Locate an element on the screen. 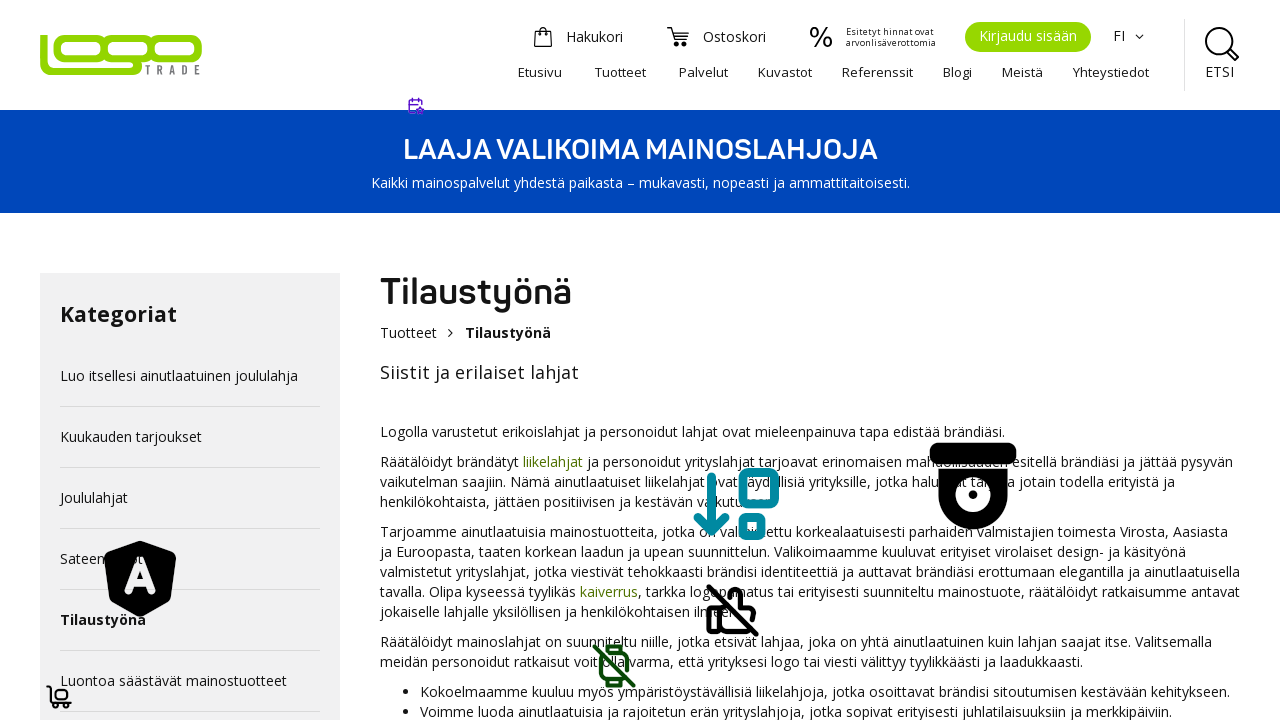 The height and width of the screenshot is (720, 1280). view shipping or delivery status is located at coordinates (59, 697).